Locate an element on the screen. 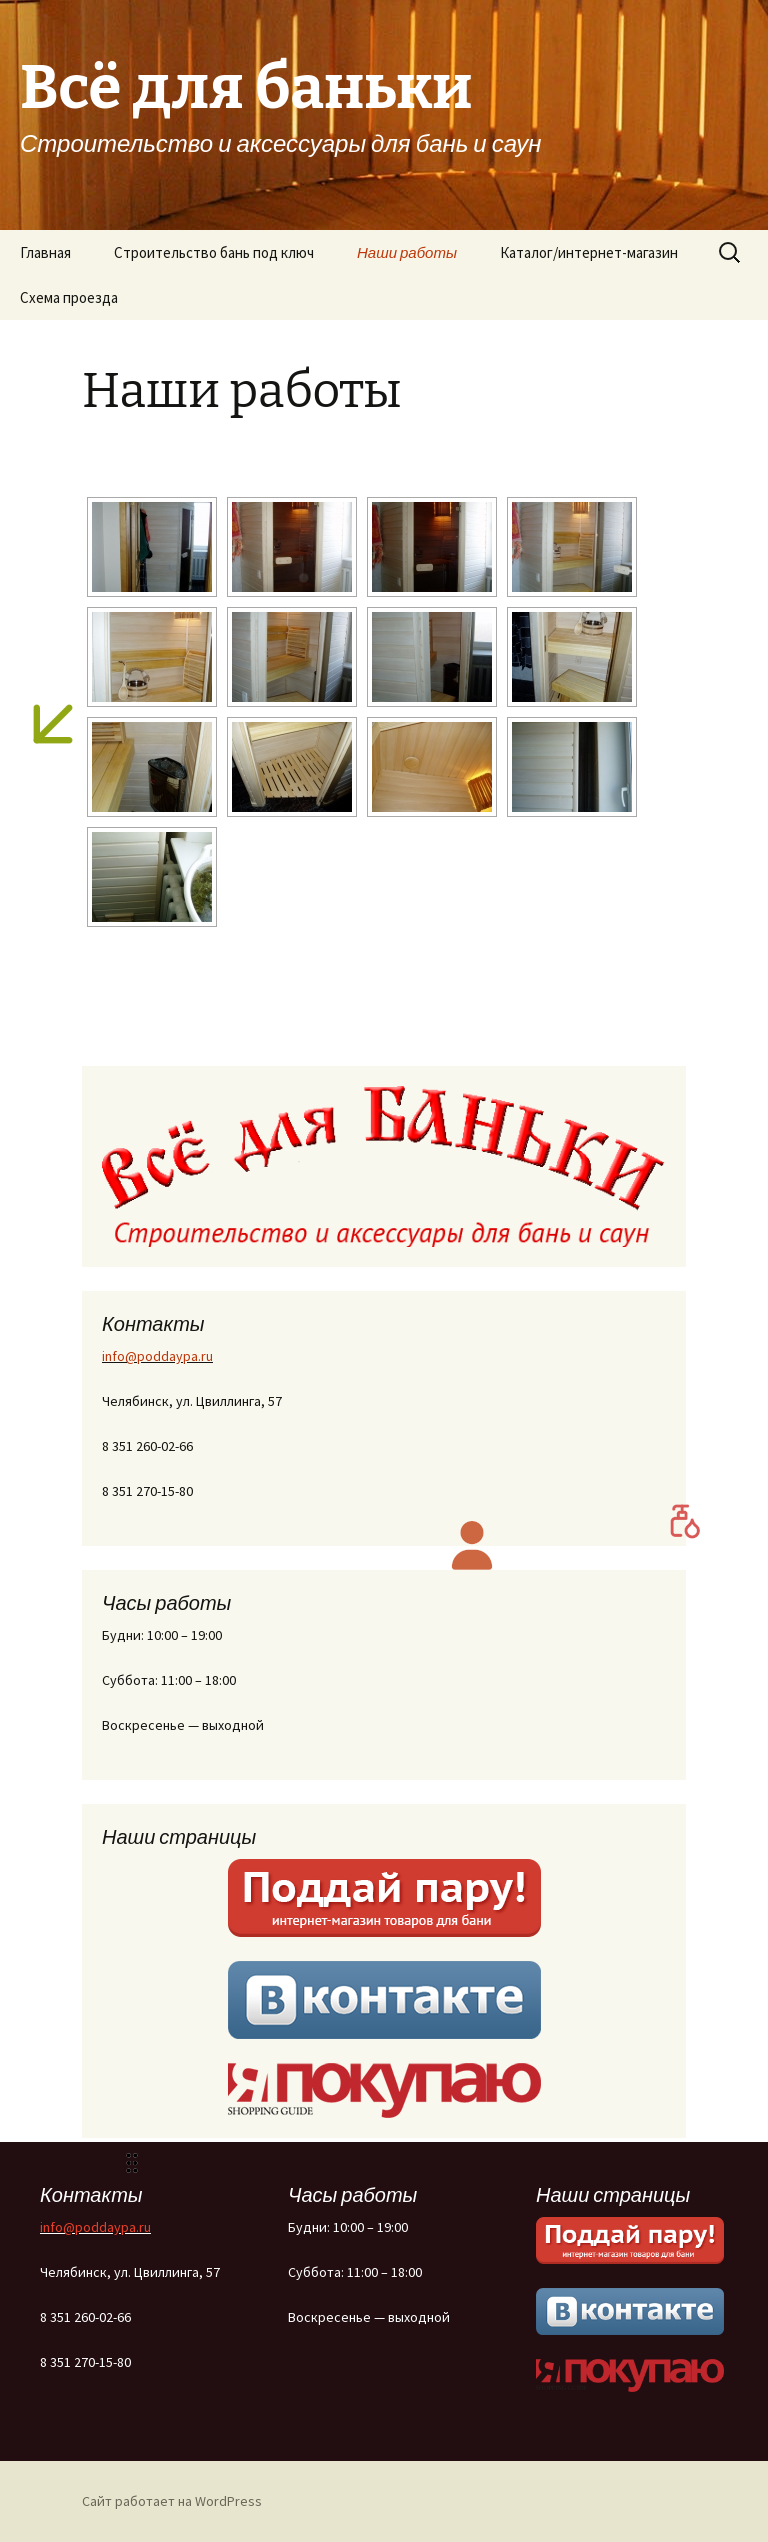 Image resolution: width=768 pixels, height=2542 pixels. drag to reorder items is located at coordinates (132, 2163).